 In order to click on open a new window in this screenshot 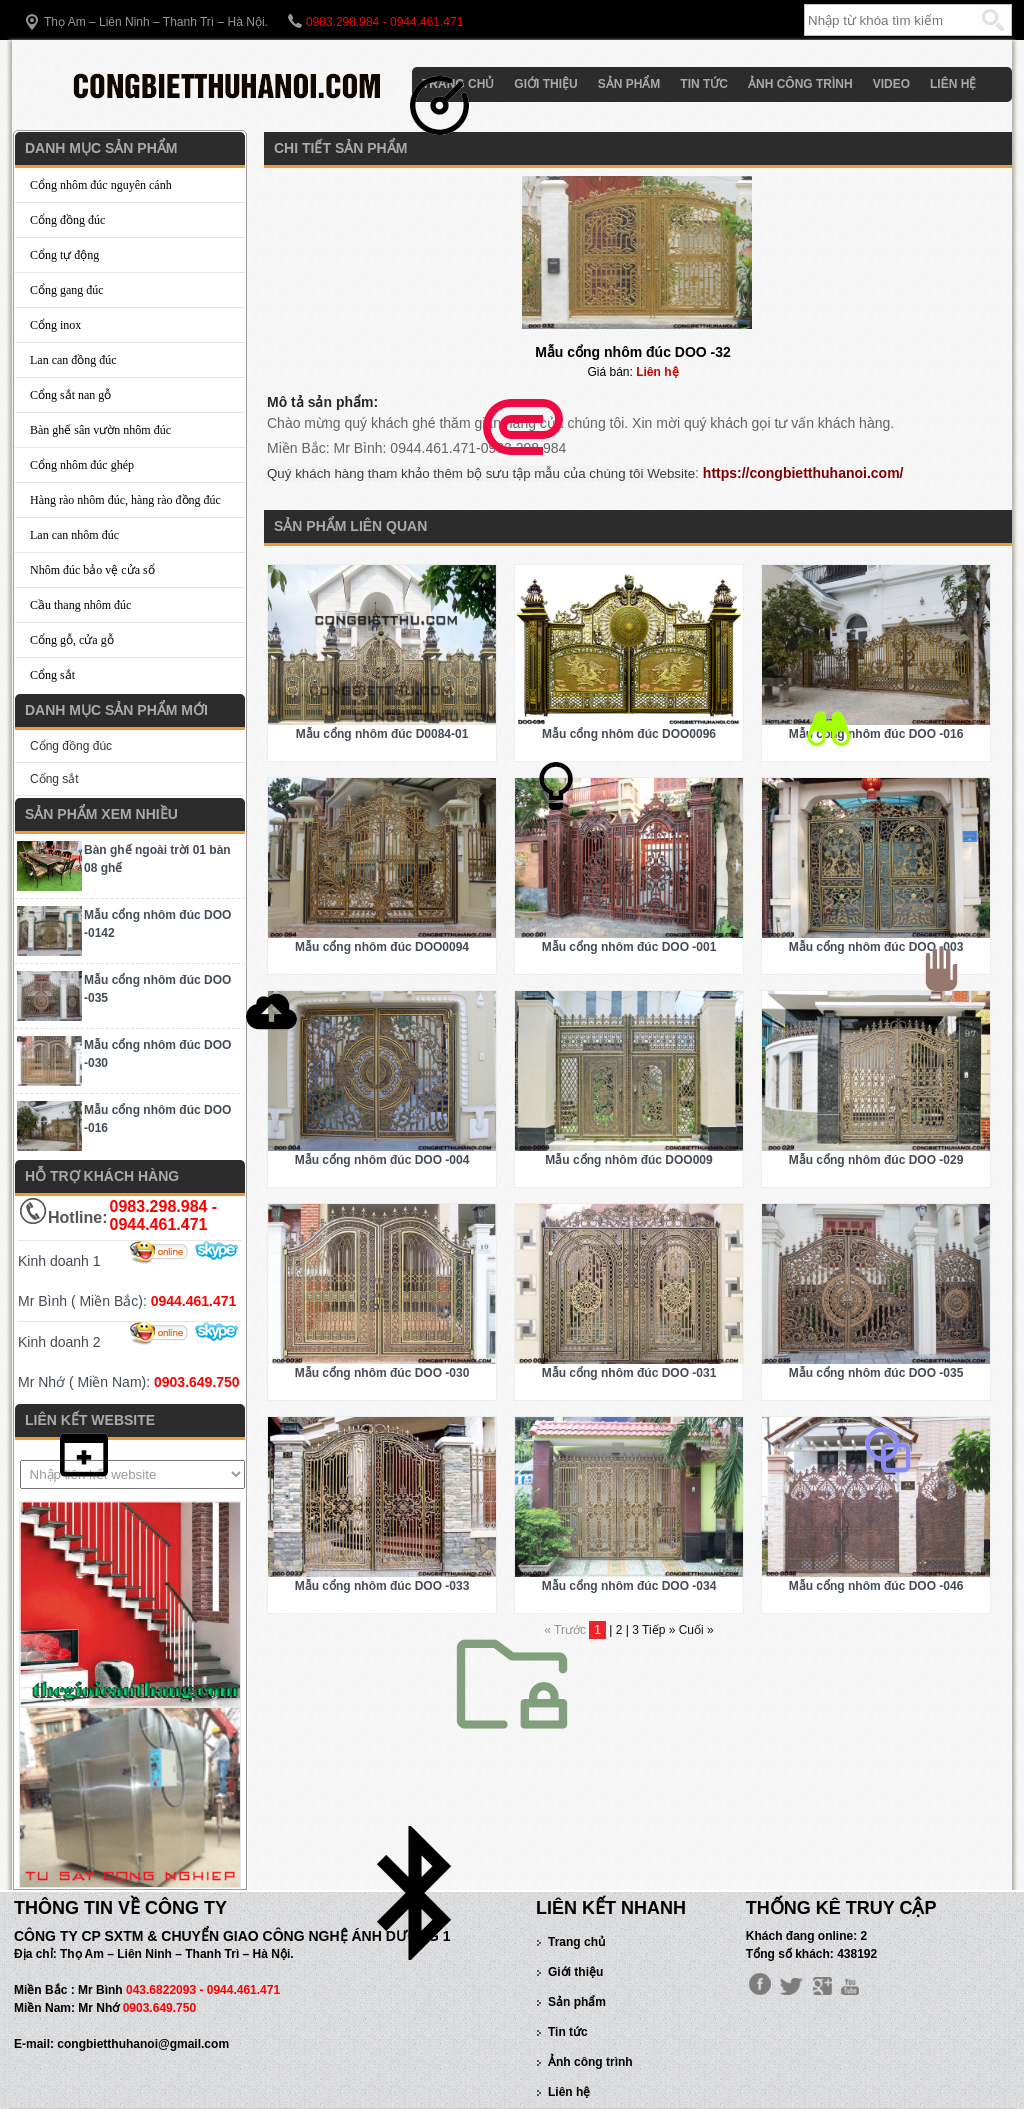, I will do `click(84, 1455)`.